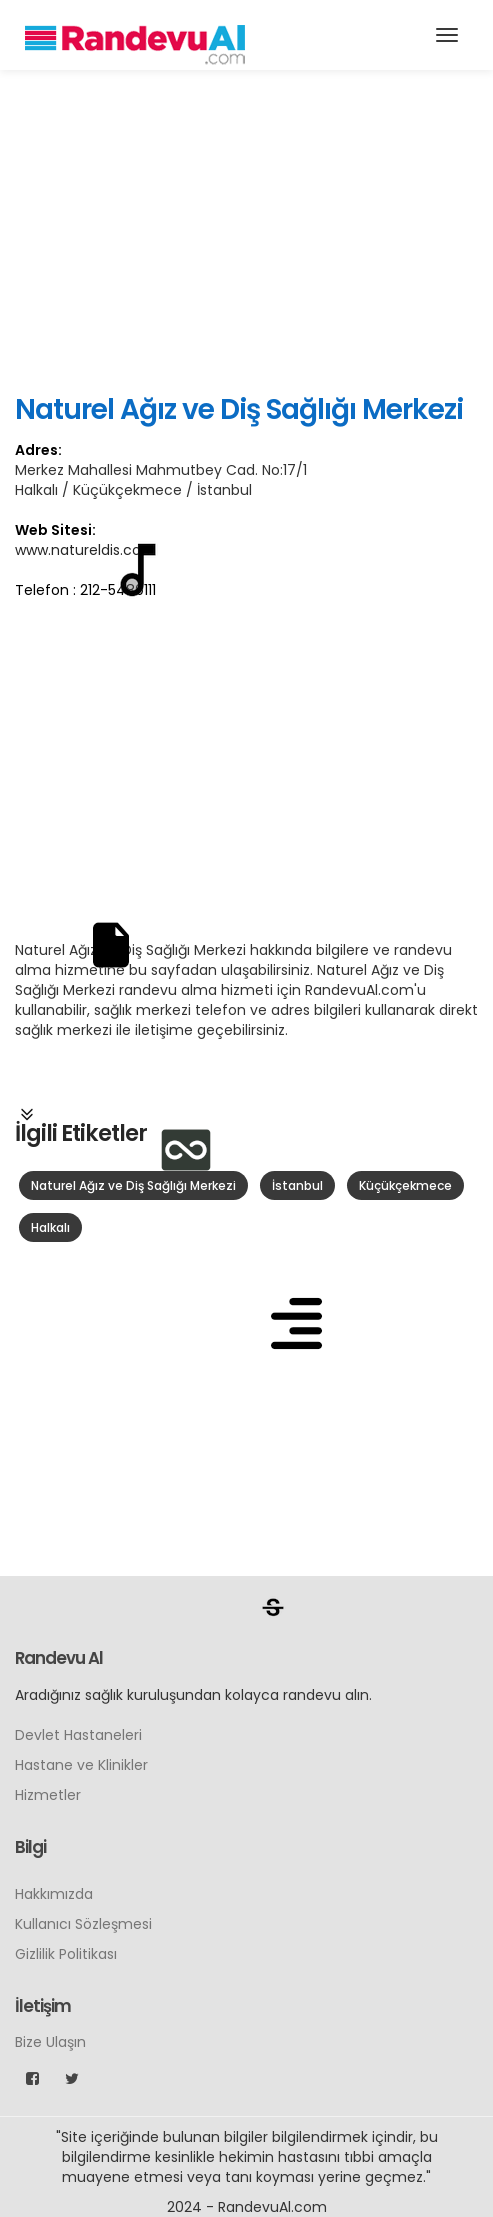  What do you see at coordinates (296, 1323) in the screenshot?
I see `align text to the right` at bounding box center [296, 1323].